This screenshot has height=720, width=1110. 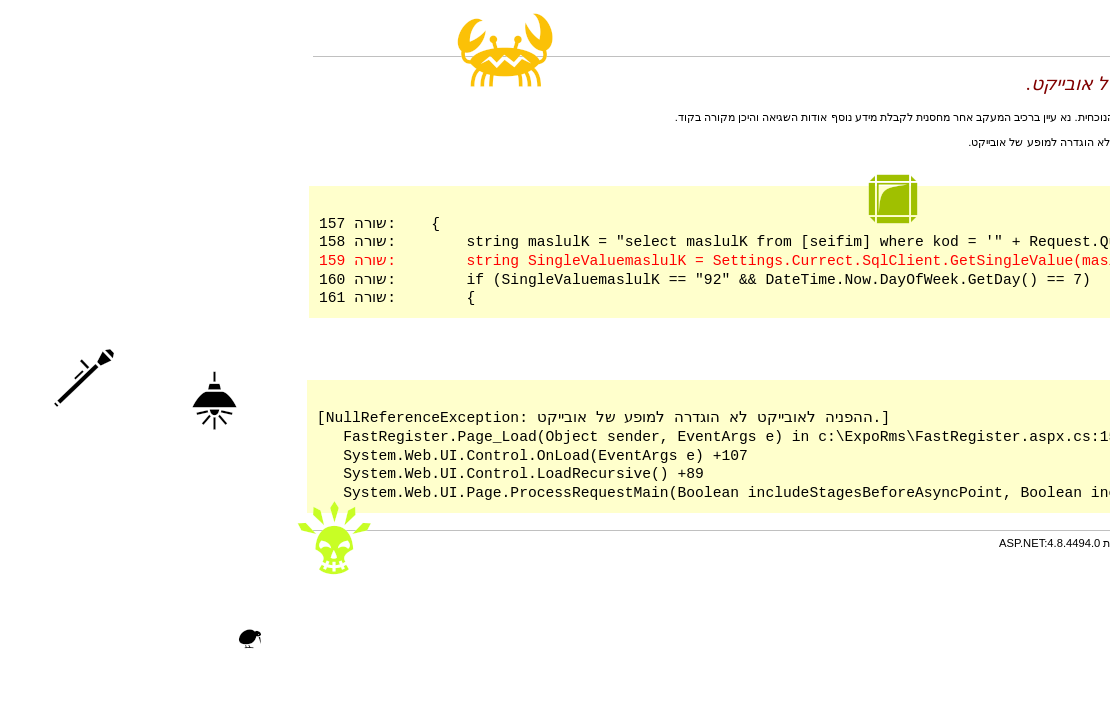 What do you see at coordinates (505, 52) in the screenshot?
I see `indicates a failed or unsuccessful game action` at bounding box center [505, 52].